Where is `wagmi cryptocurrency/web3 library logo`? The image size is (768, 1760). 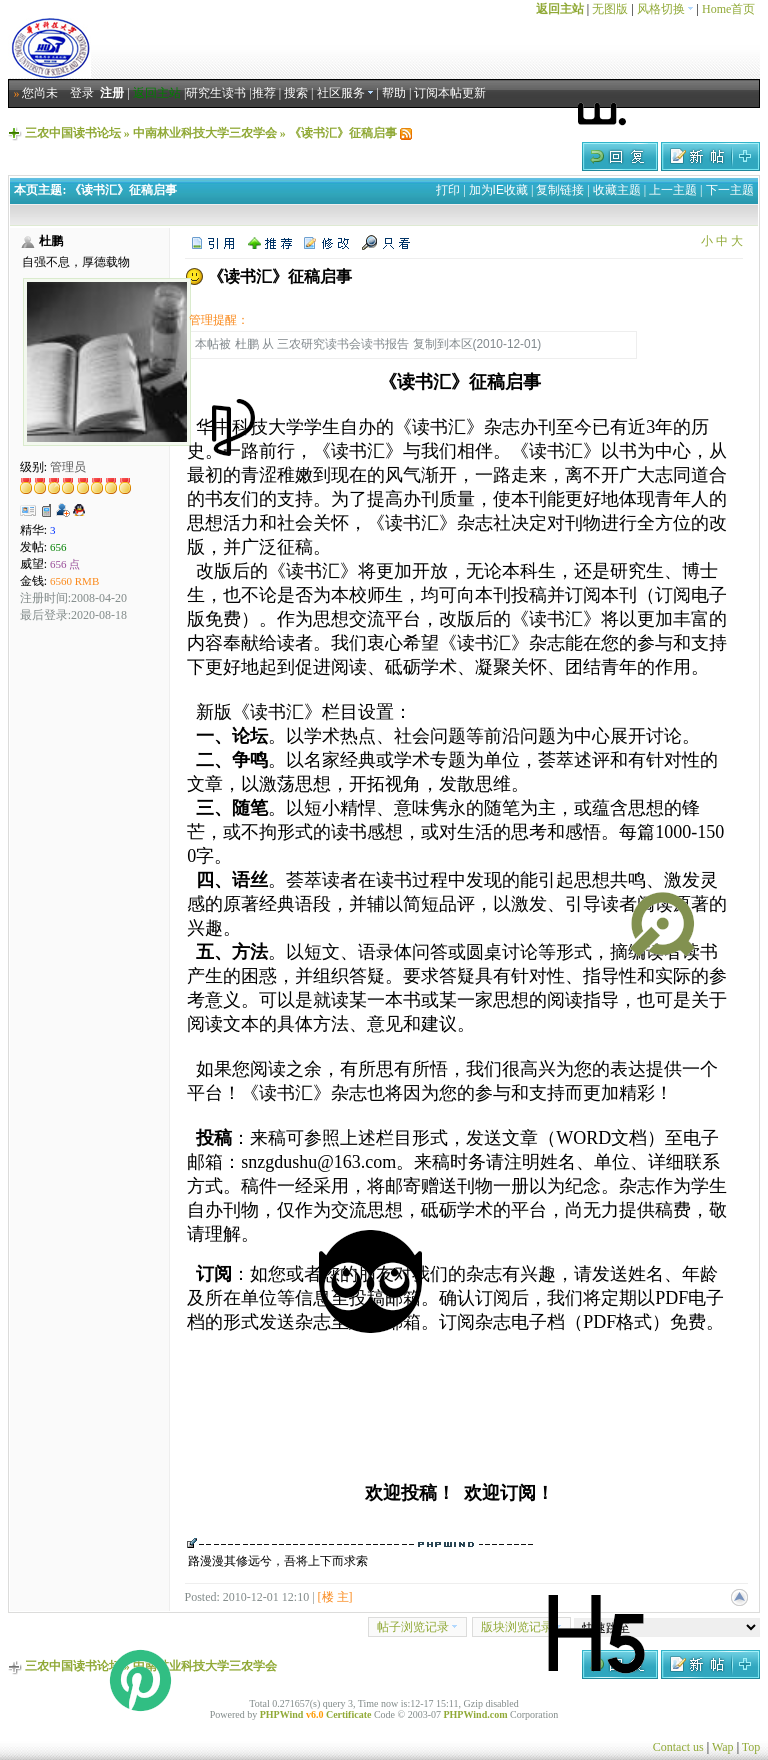 wagmi cryptocurrency/web3 library logo is located at coordinates (602, 114).